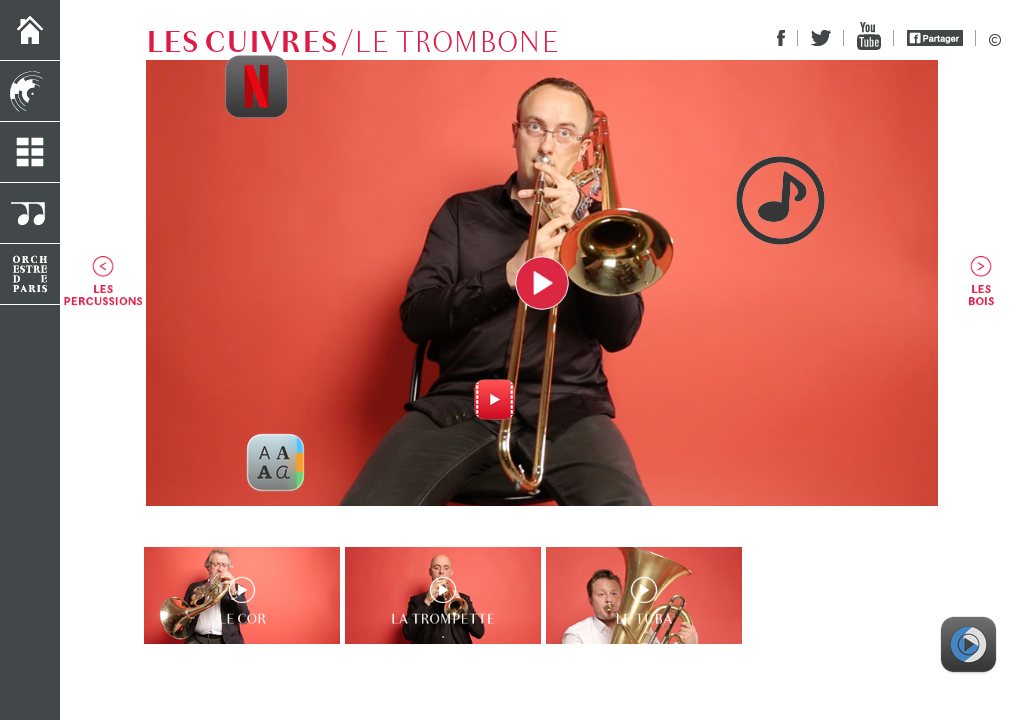 The image size is (1024, 720). What do you see at coordinates (256, 86) in the screenshot?
I see `open Netflix app` at bounding box center [256, 86].